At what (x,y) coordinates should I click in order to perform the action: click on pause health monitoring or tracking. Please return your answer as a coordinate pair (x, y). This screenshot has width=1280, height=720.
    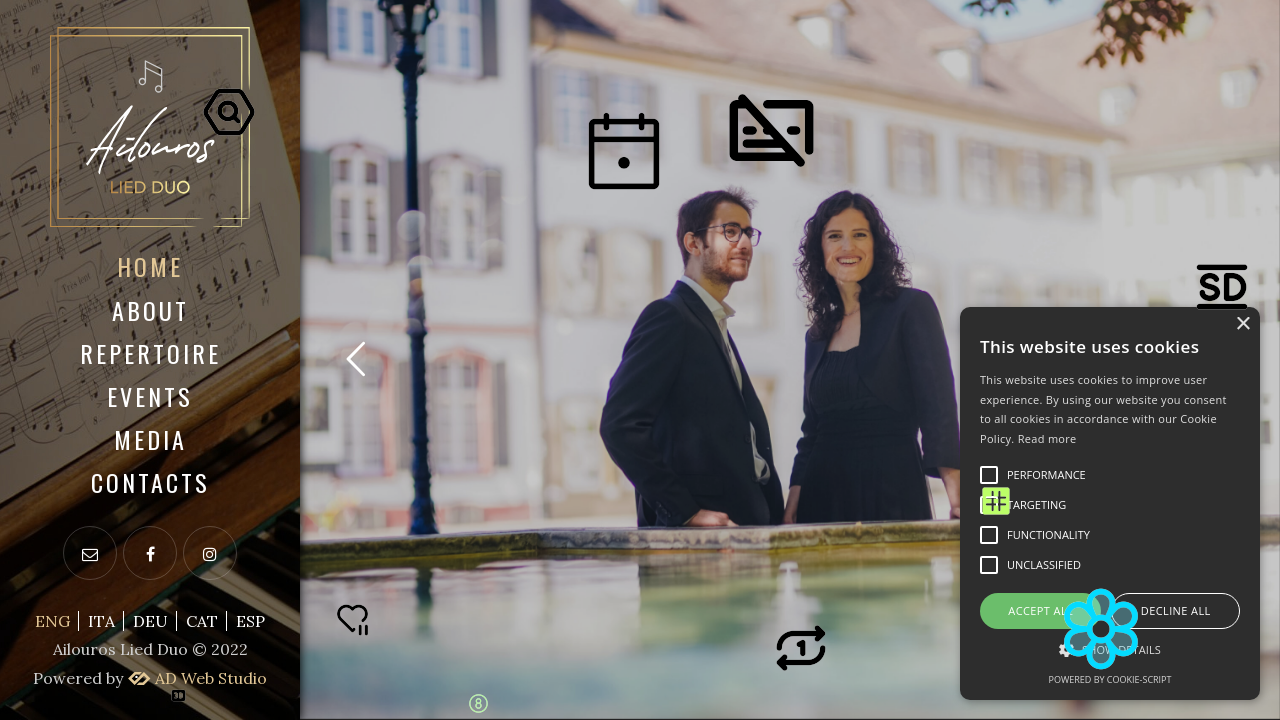
    Looking at the image, I should click on (352, 618).